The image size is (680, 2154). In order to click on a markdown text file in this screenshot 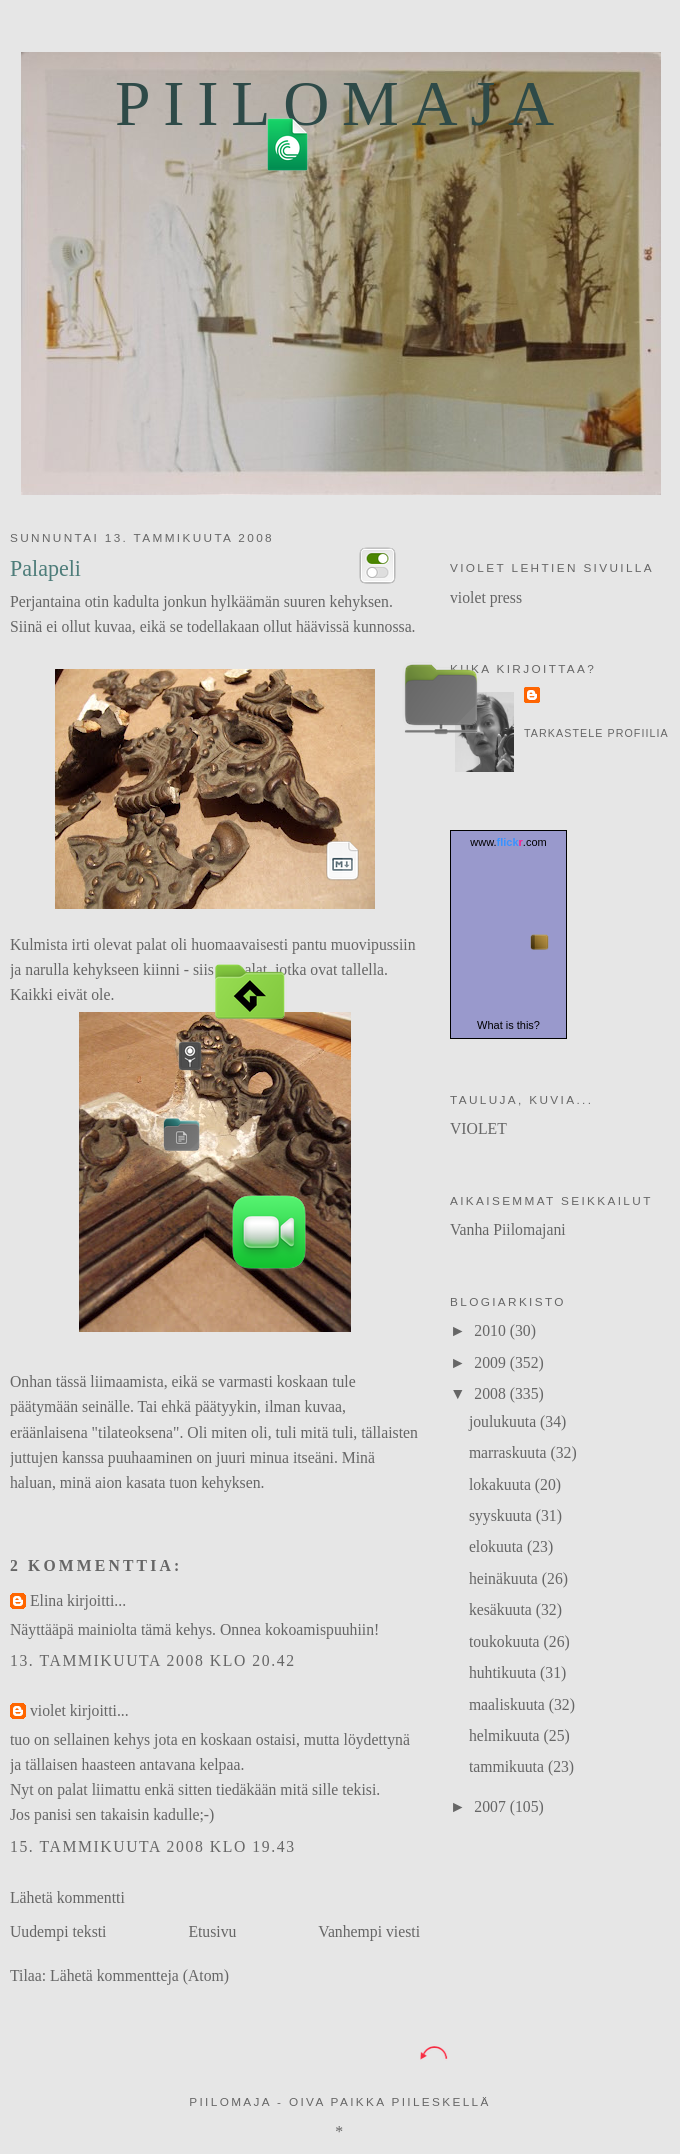, I will do `click(342, 860)`.